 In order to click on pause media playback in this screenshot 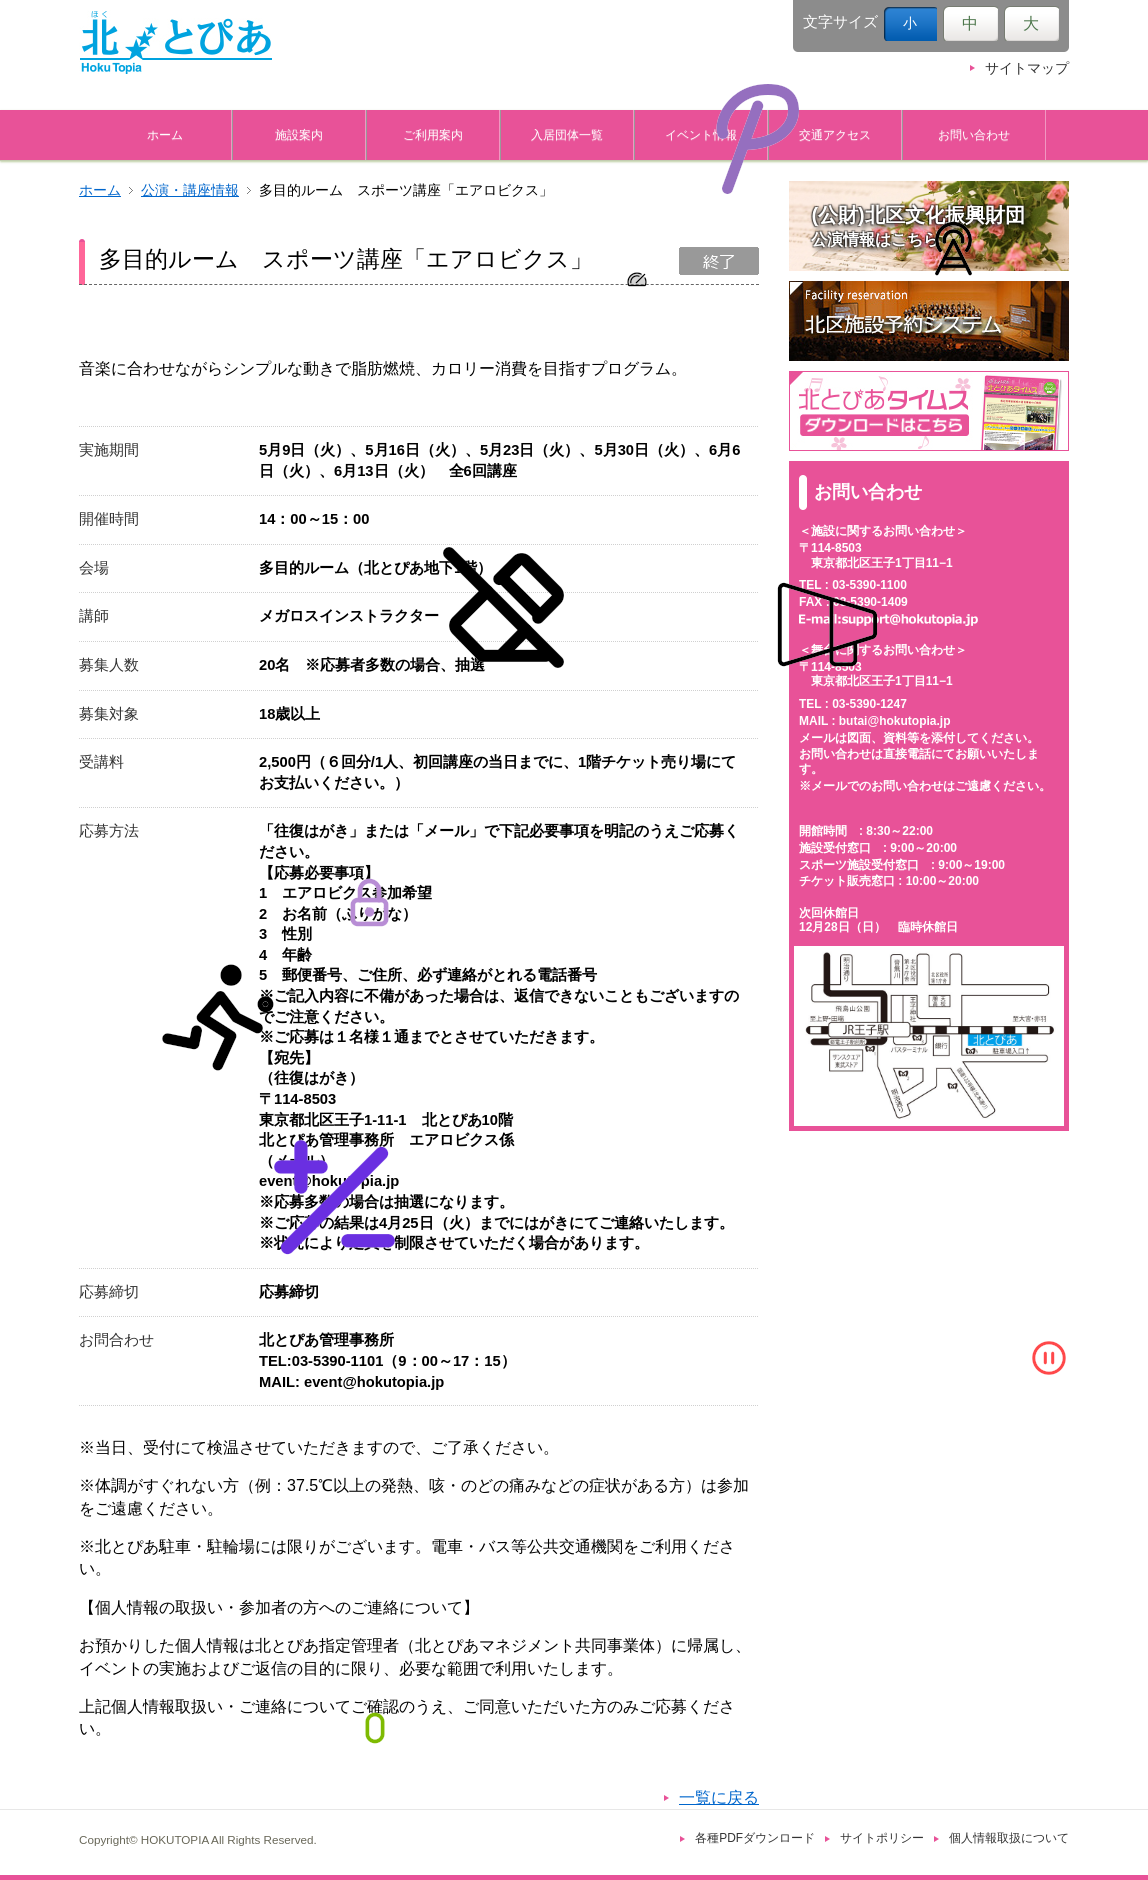, I will do `click(1049, 1358)`.